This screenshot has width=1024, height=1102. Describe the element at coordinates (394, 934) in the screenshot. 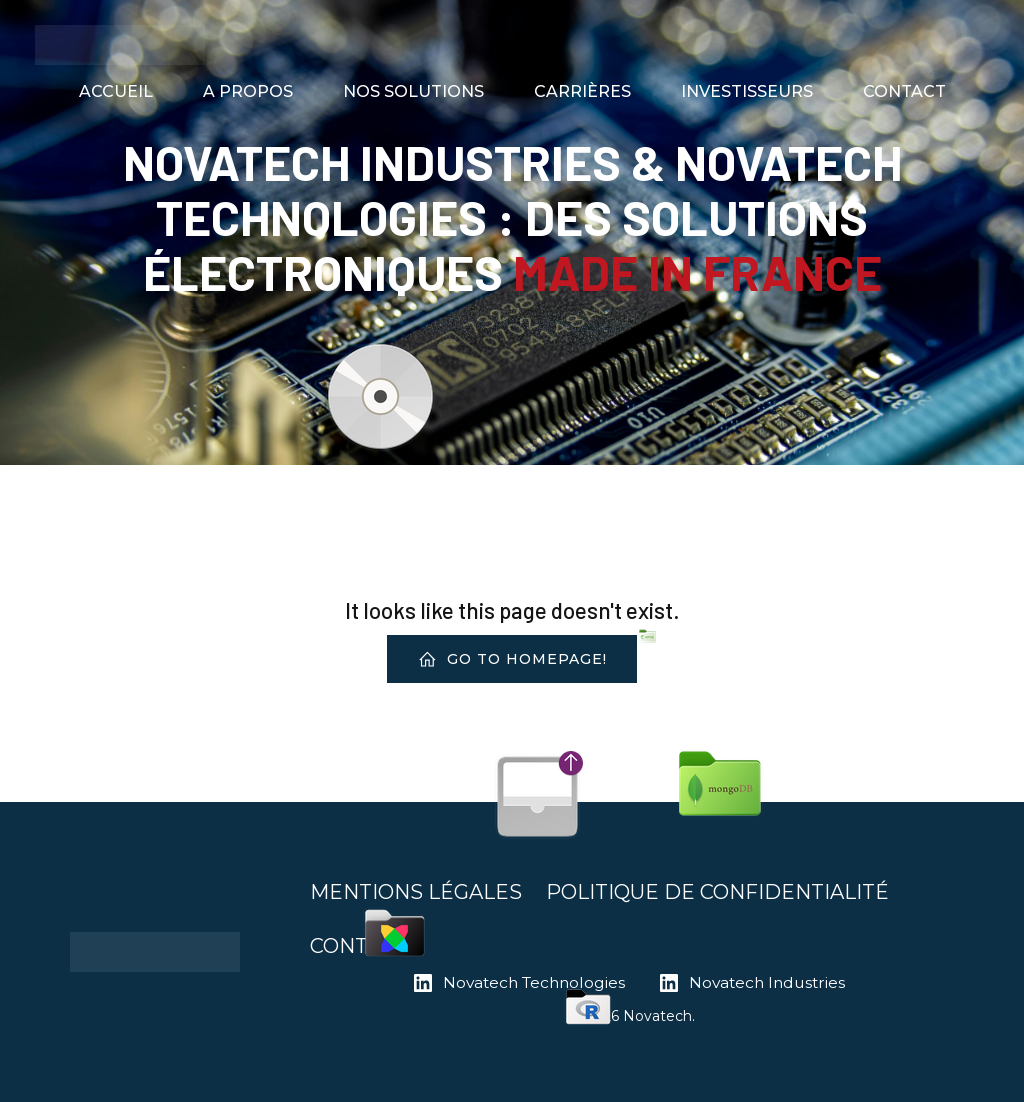

I see `folder containing haxe flixel game engine projects` at that location.